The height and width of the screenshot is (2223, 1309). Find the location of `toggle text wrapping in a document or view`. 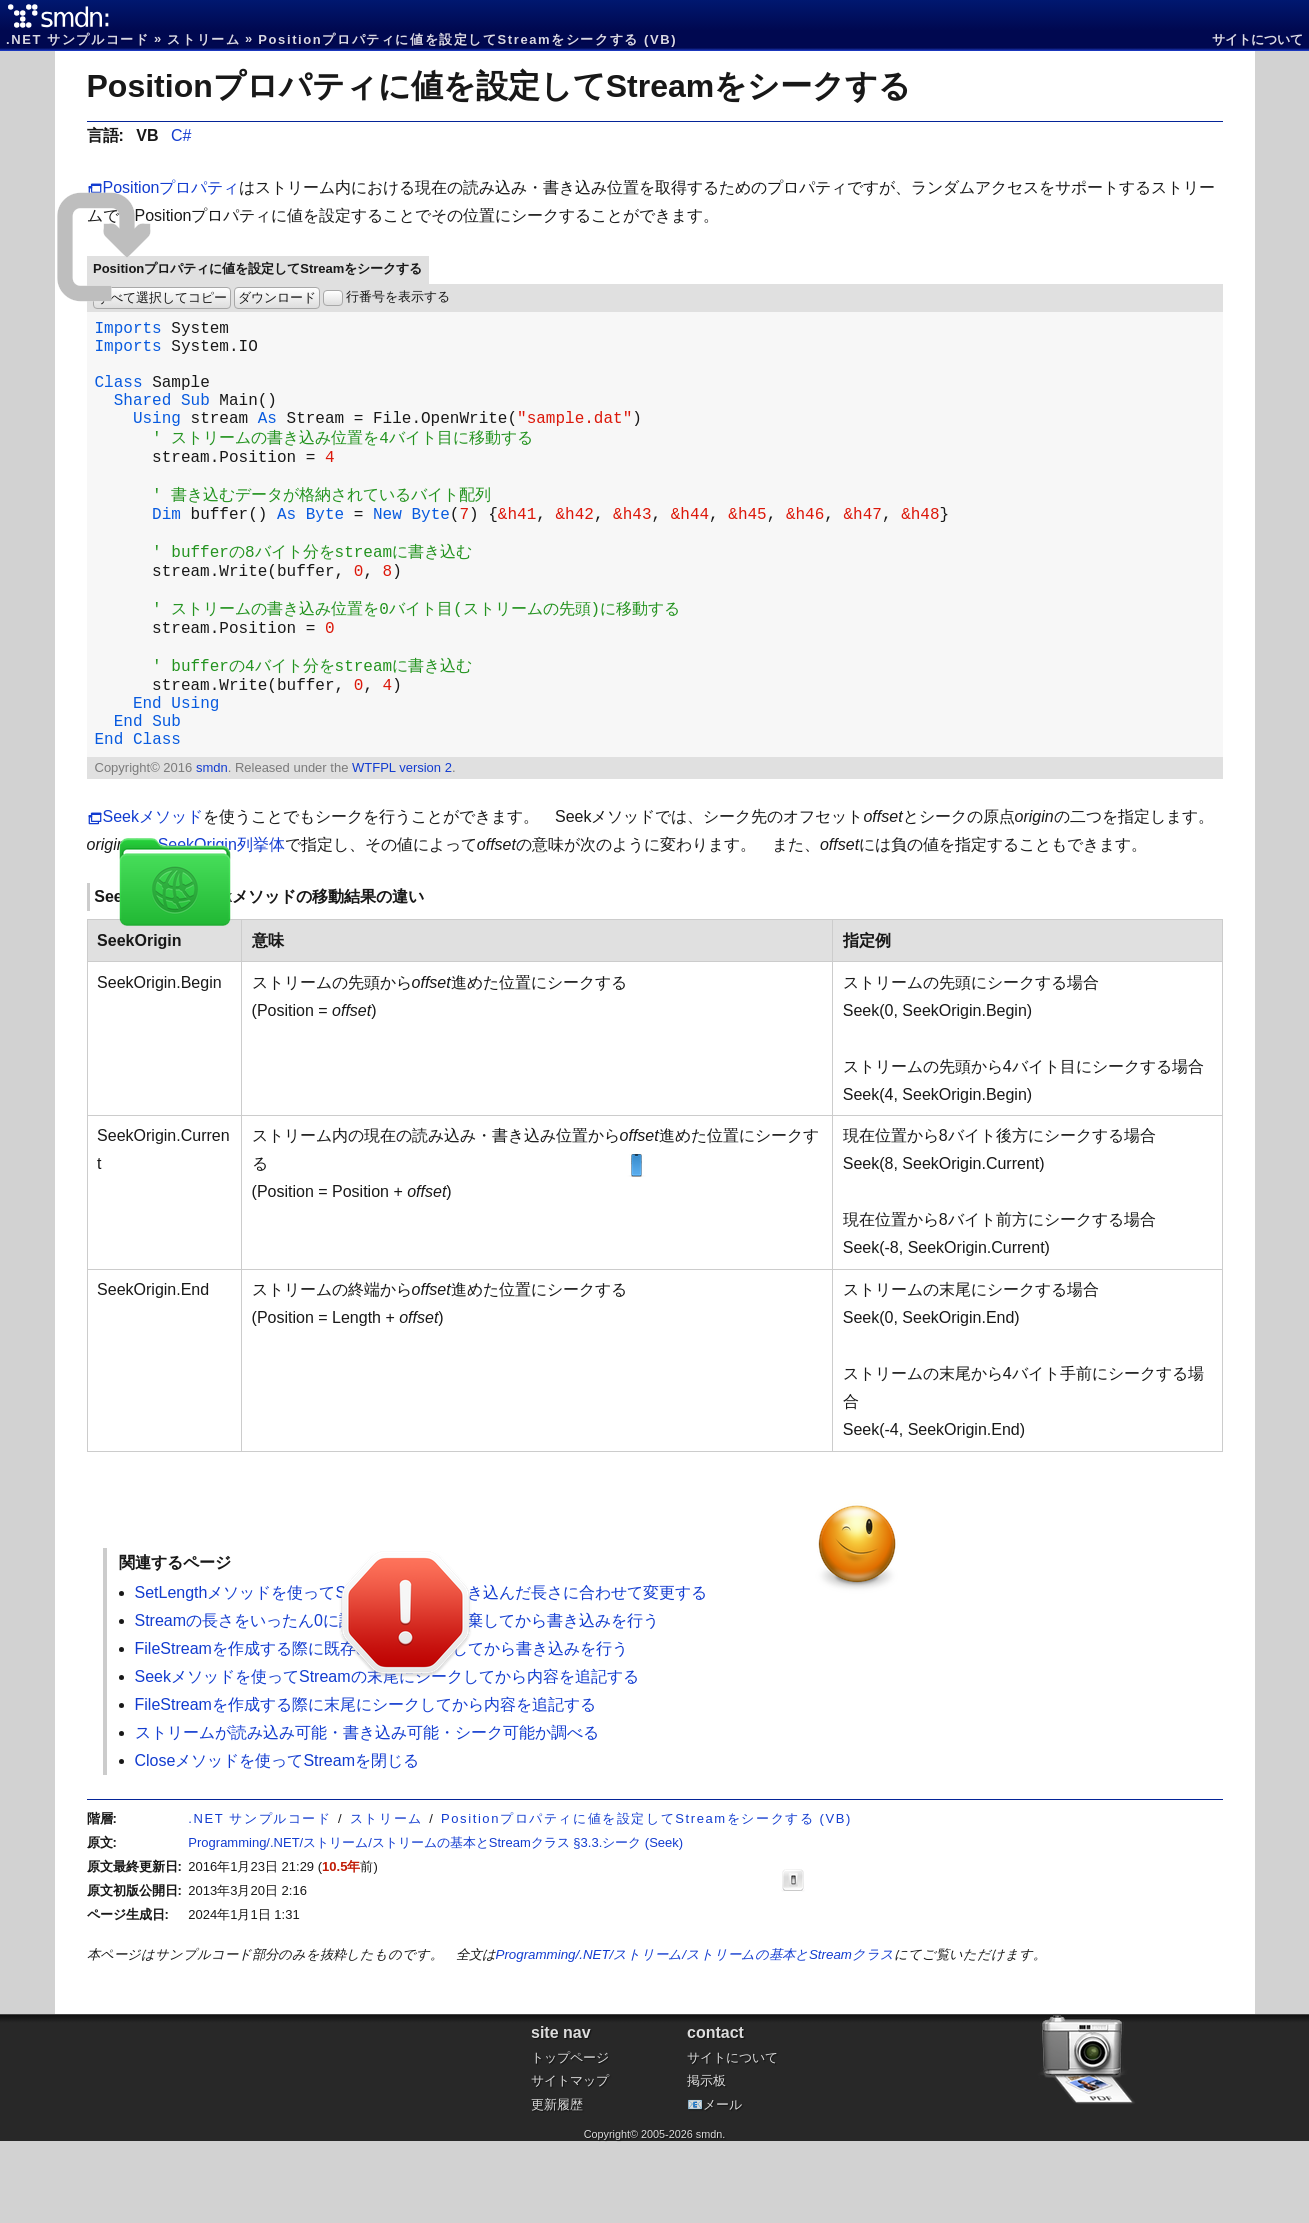

toggle text wrapping in a document or view is located at coordinates (96, 247).